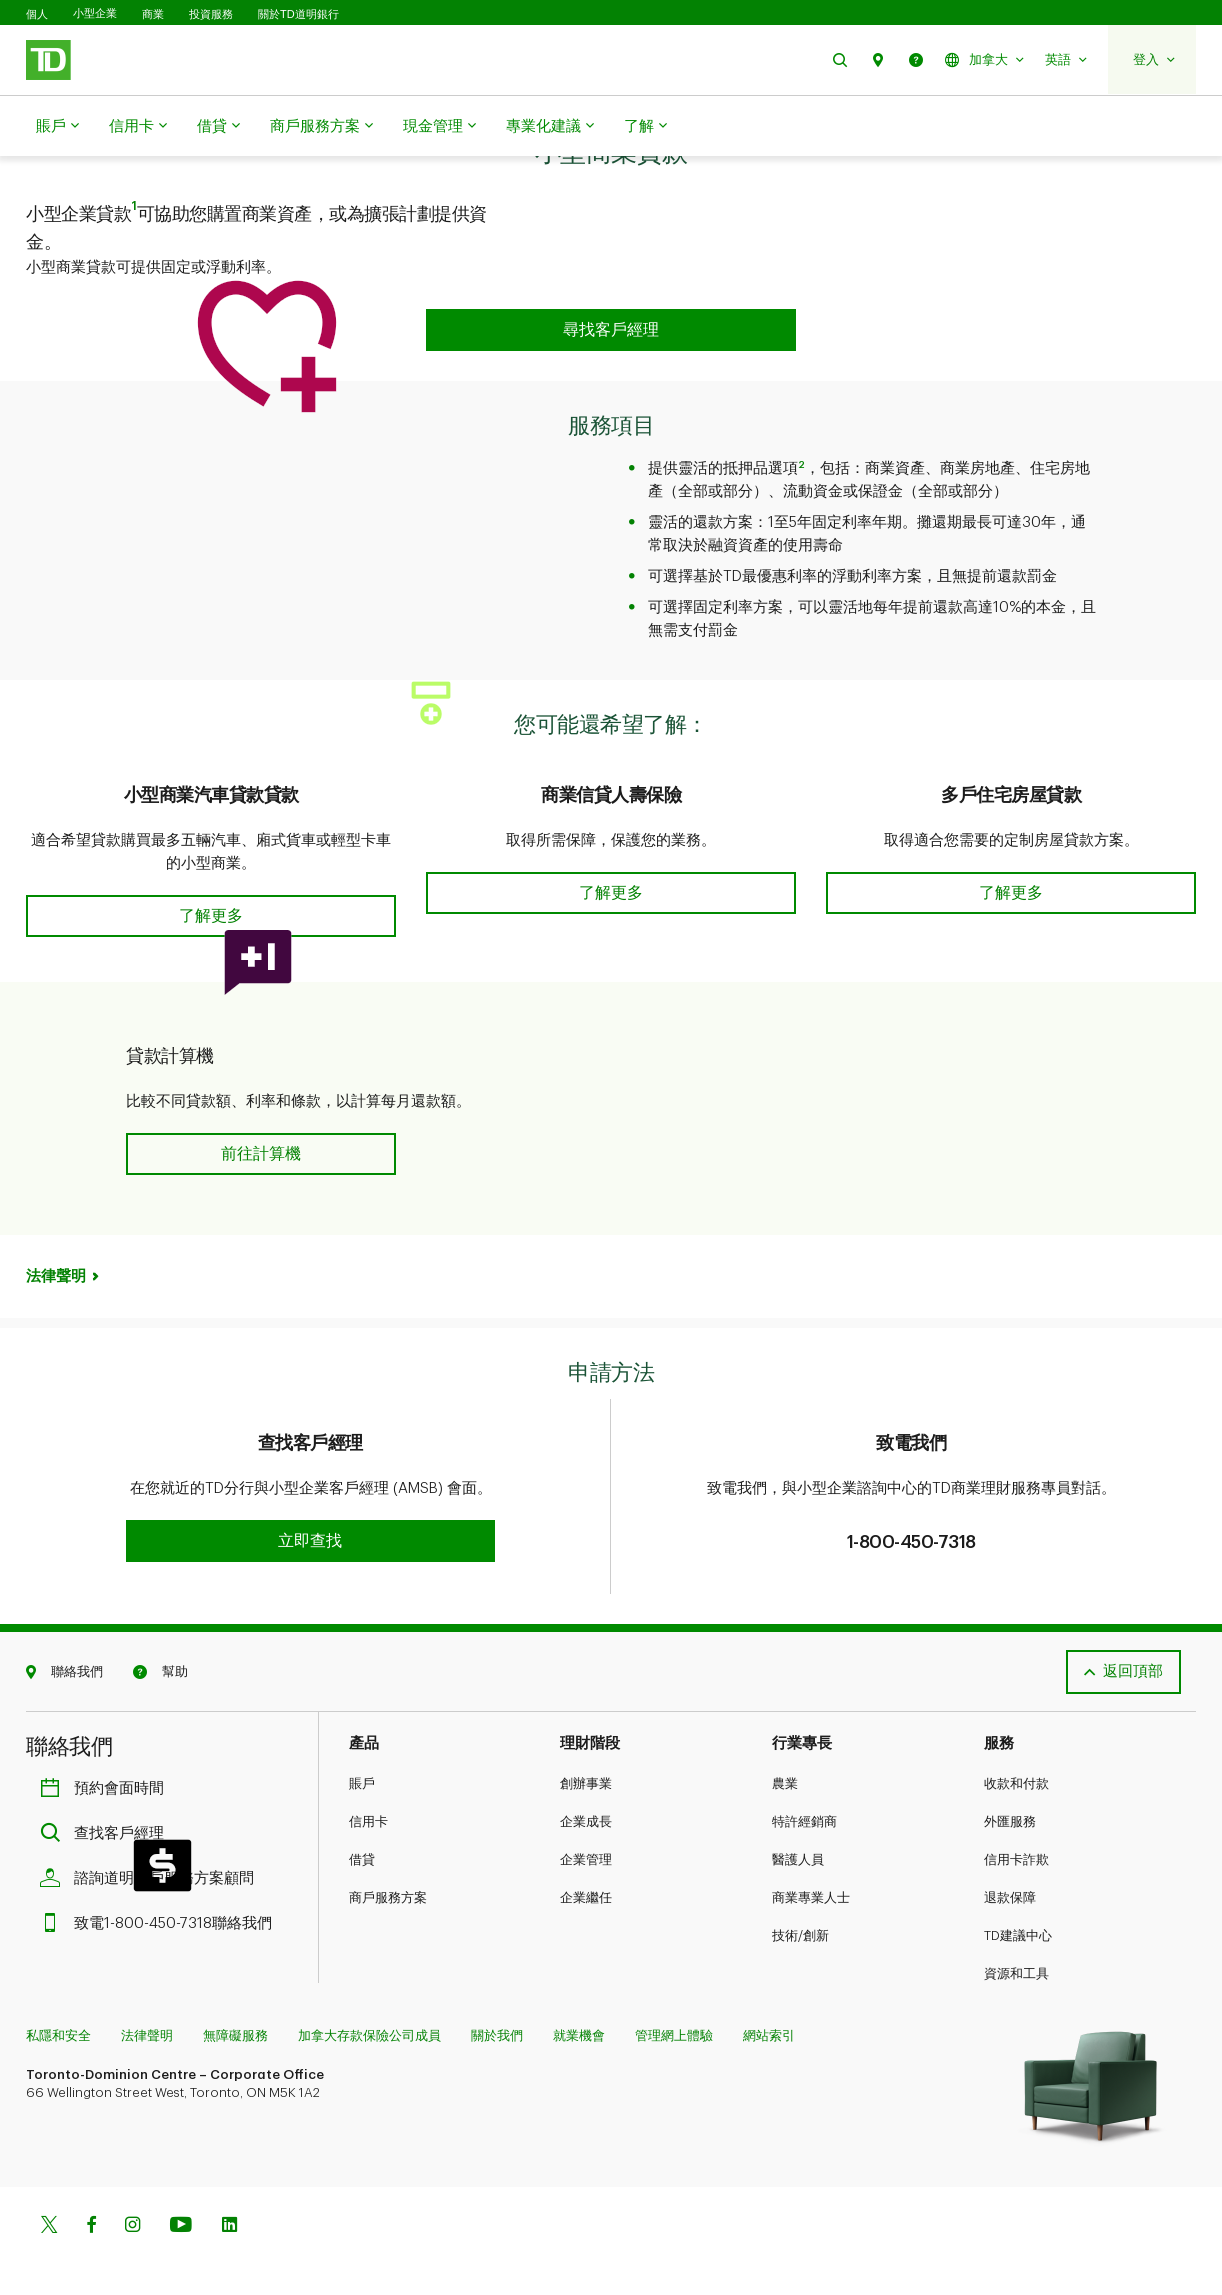 The width and height of the screenshot is (1222, 2295). Describe the element at coordinates (258, 960) in the screenshot. I see `add a follow-up message to a conversation` at that location.